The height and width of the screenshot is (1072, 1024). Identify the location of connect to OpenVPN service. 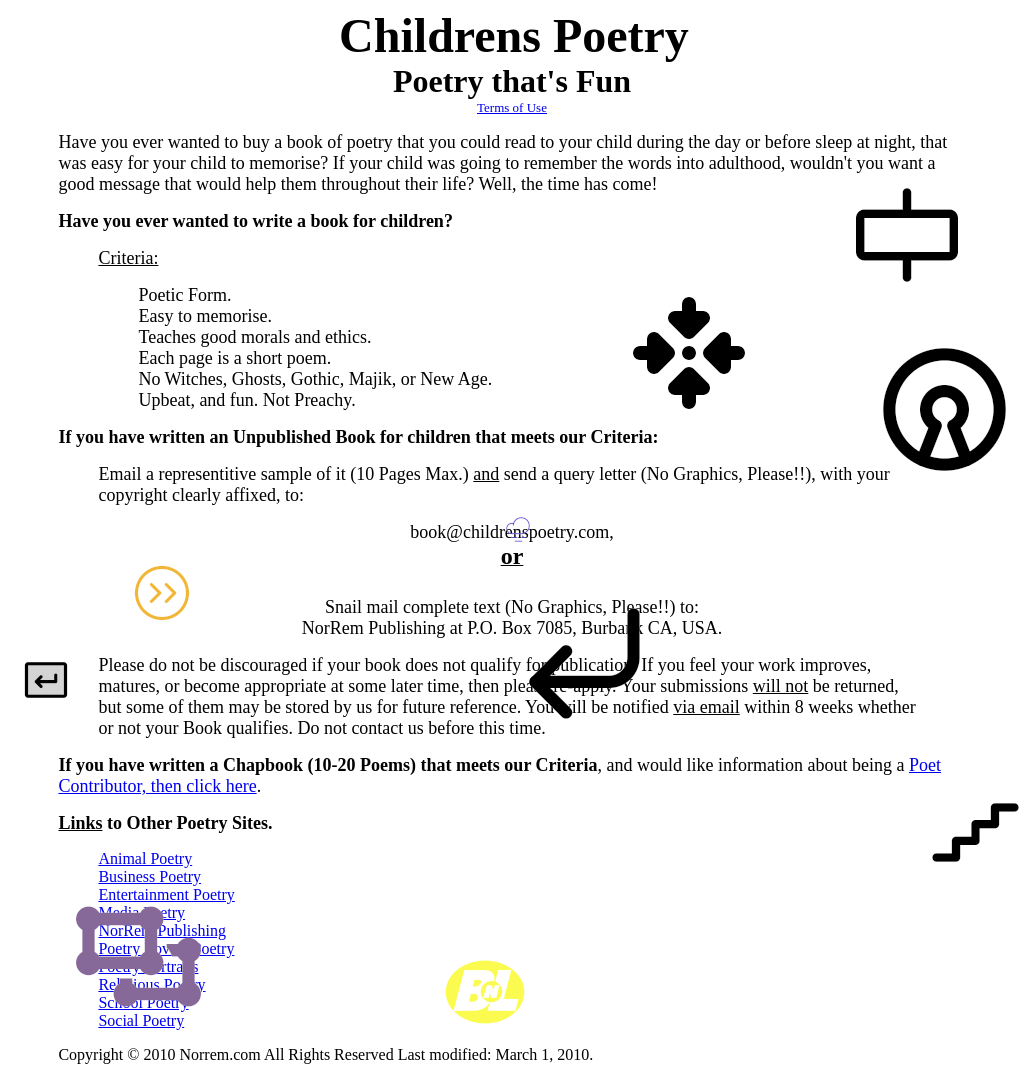
(944, 409).